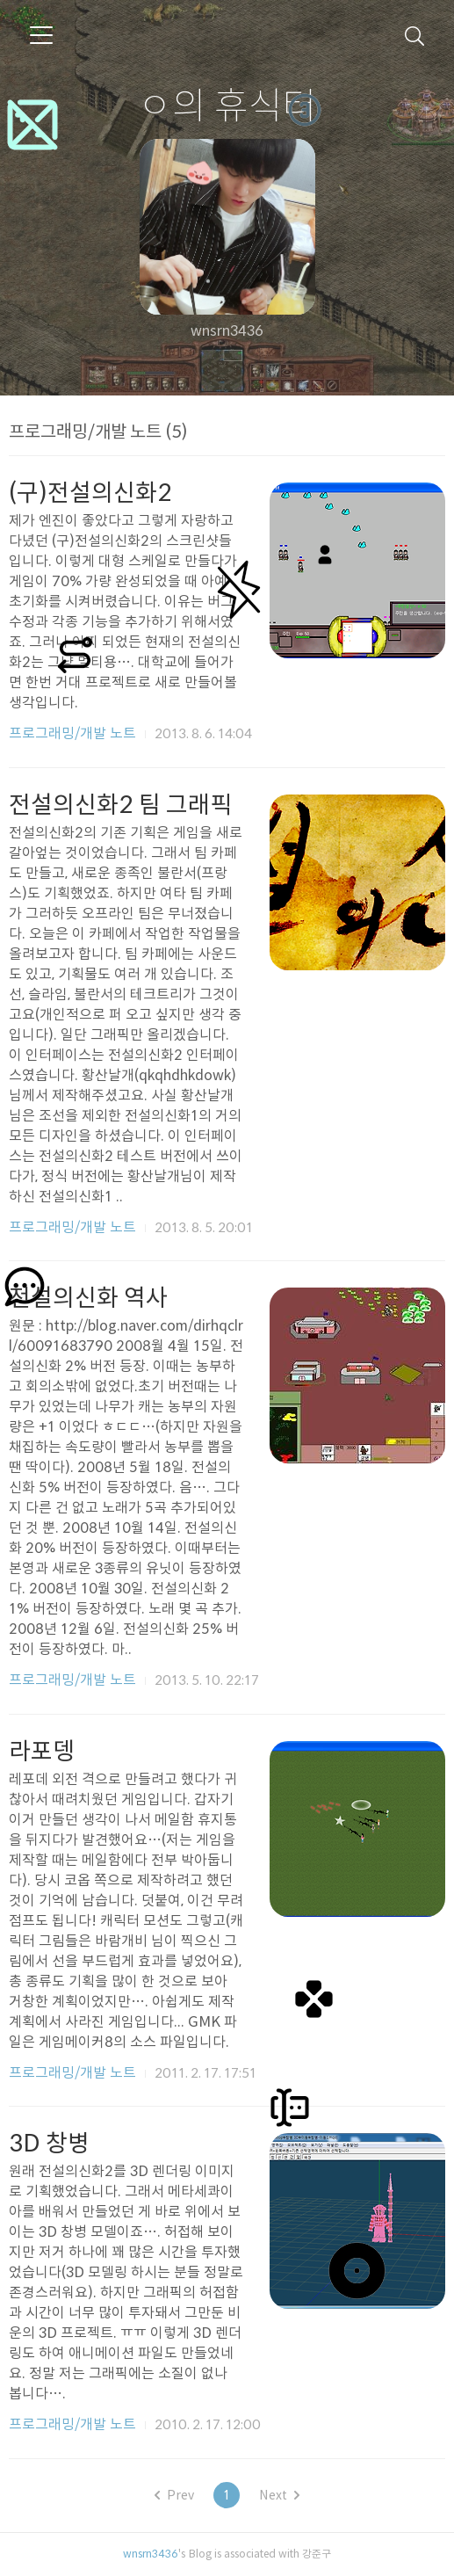 This screenshot has height=2576, width=454. What do you see at coordinates (75, 654) in the screenshot?
I see `turn left ahead in navigation` at bounding box center [75, 654].